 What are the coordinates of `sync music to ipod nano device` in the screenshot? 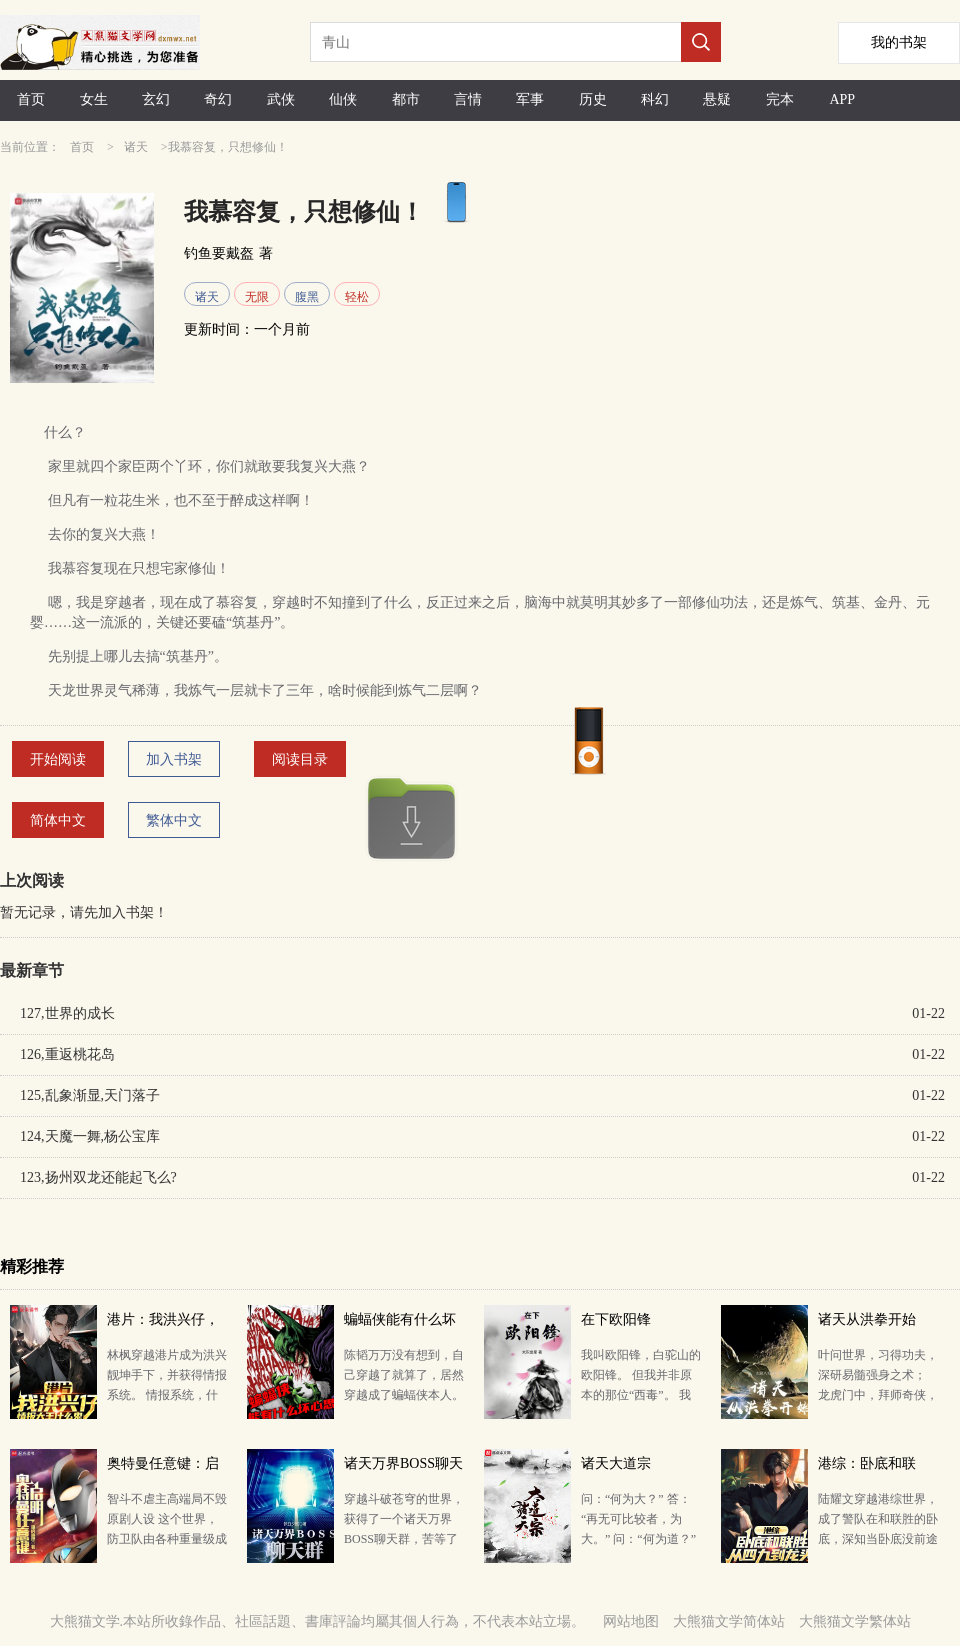 It's located at (588, 741).